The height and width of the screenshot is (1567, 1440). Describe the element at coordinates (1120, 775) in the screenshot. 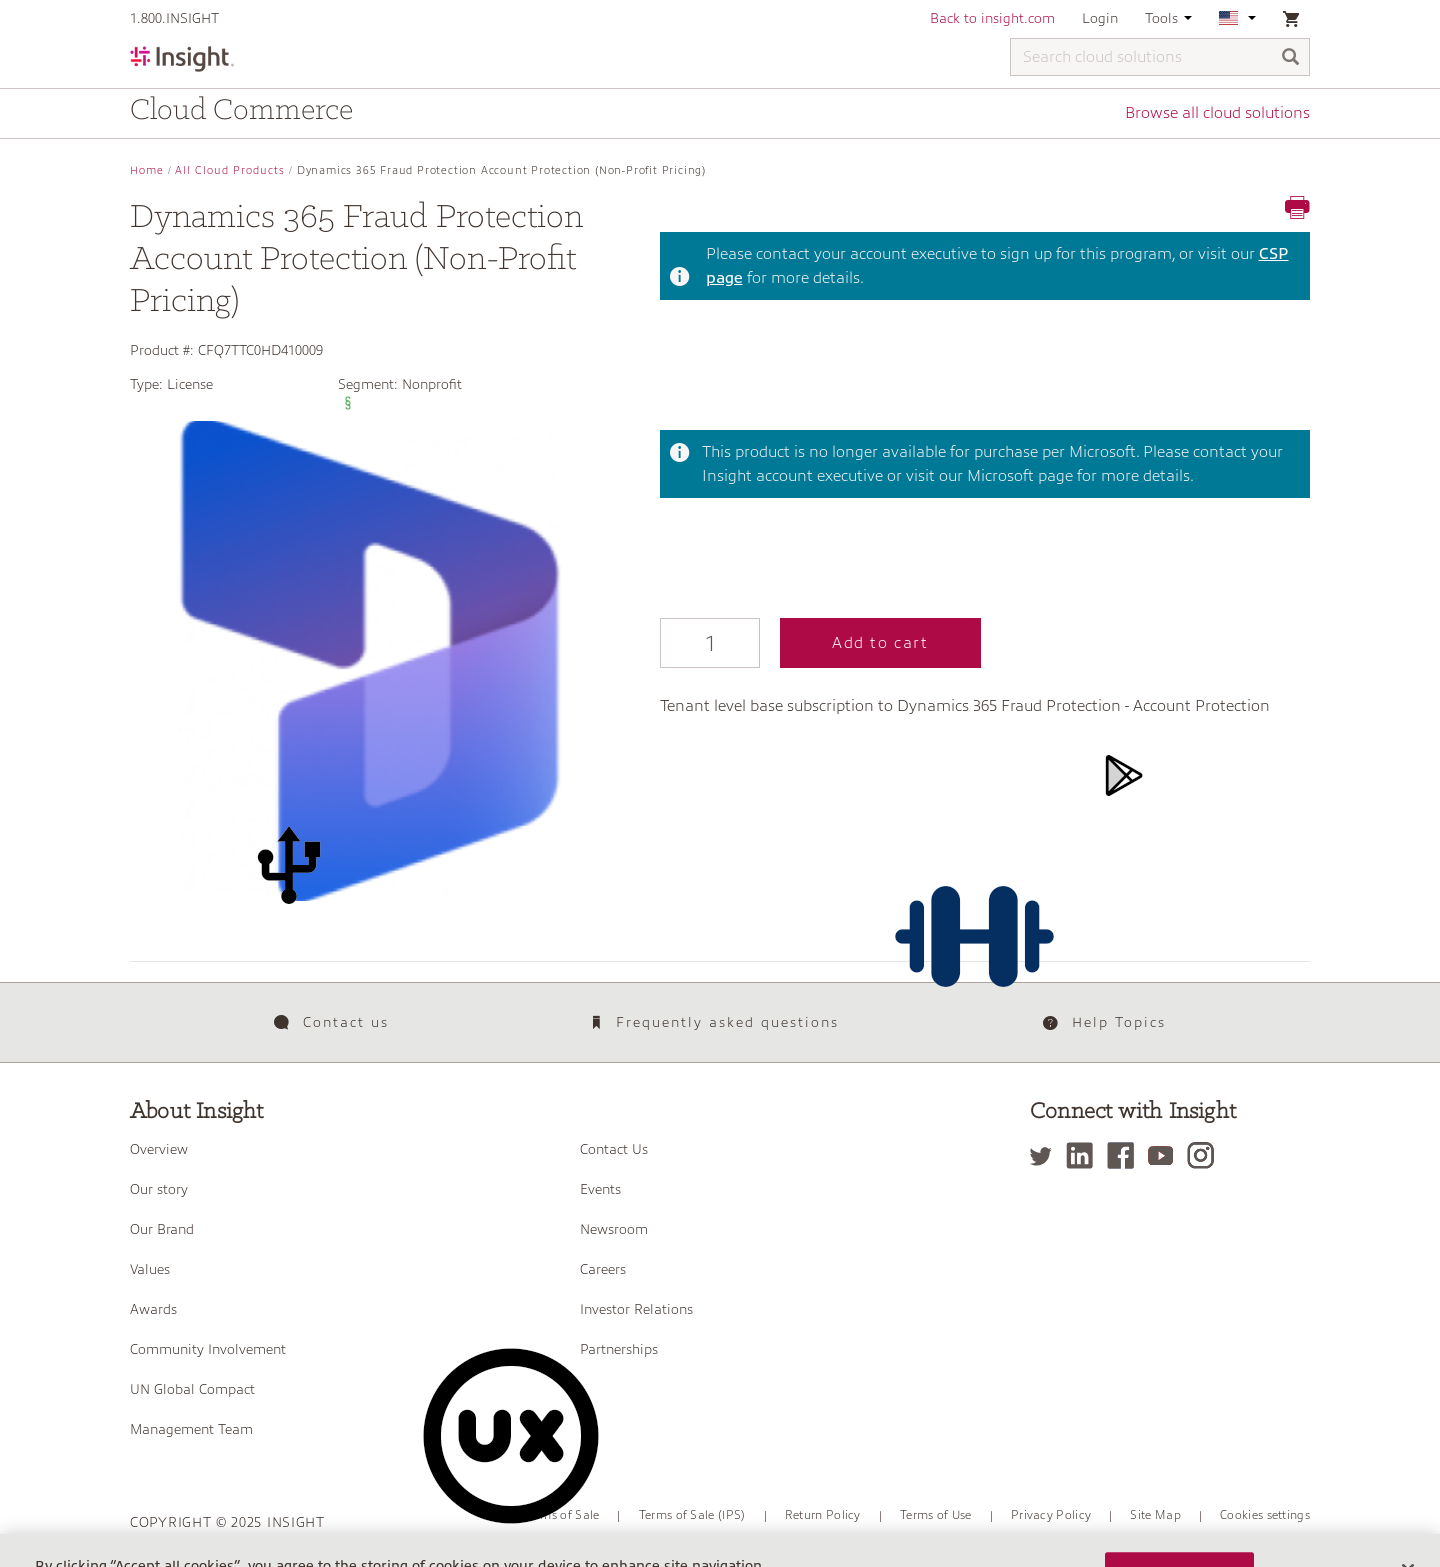

I see `open the google play store` at that location.